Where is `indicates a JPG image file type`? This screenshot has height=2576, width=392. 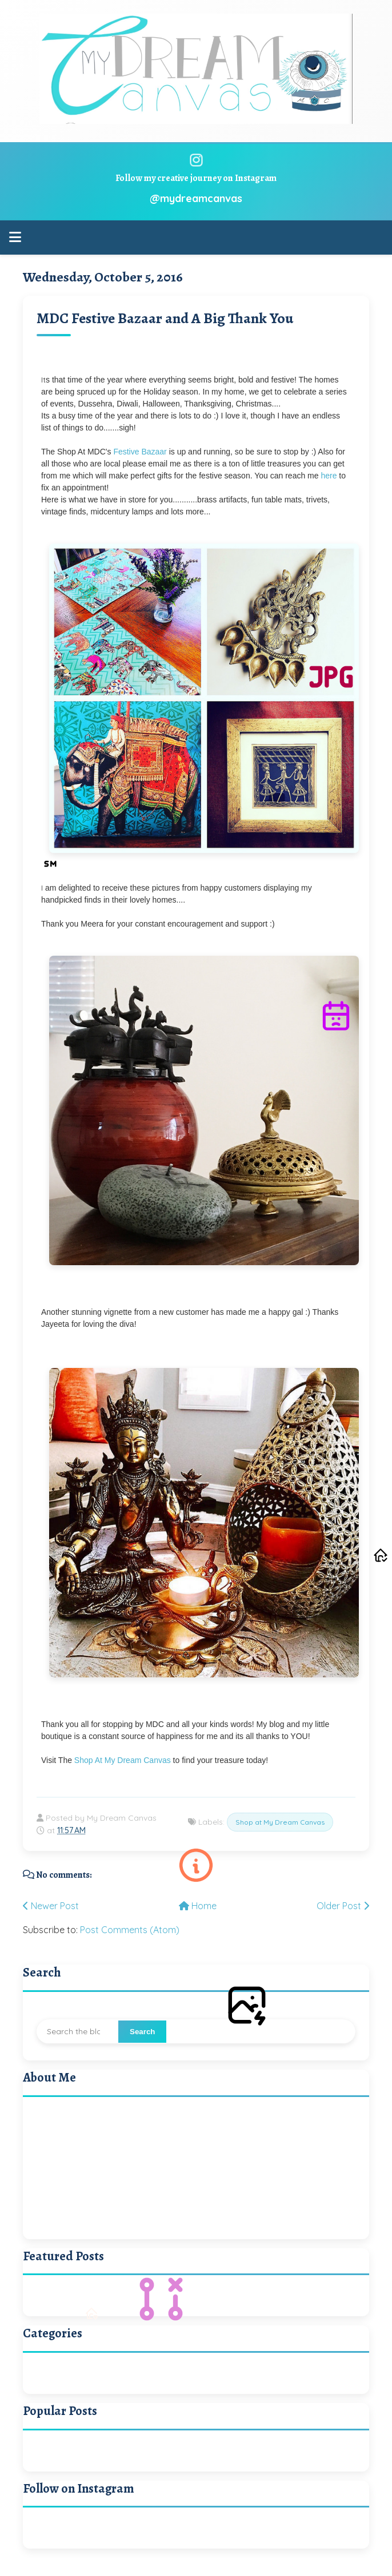 indicates a JPG image file type is located at coordinates (331, 677).